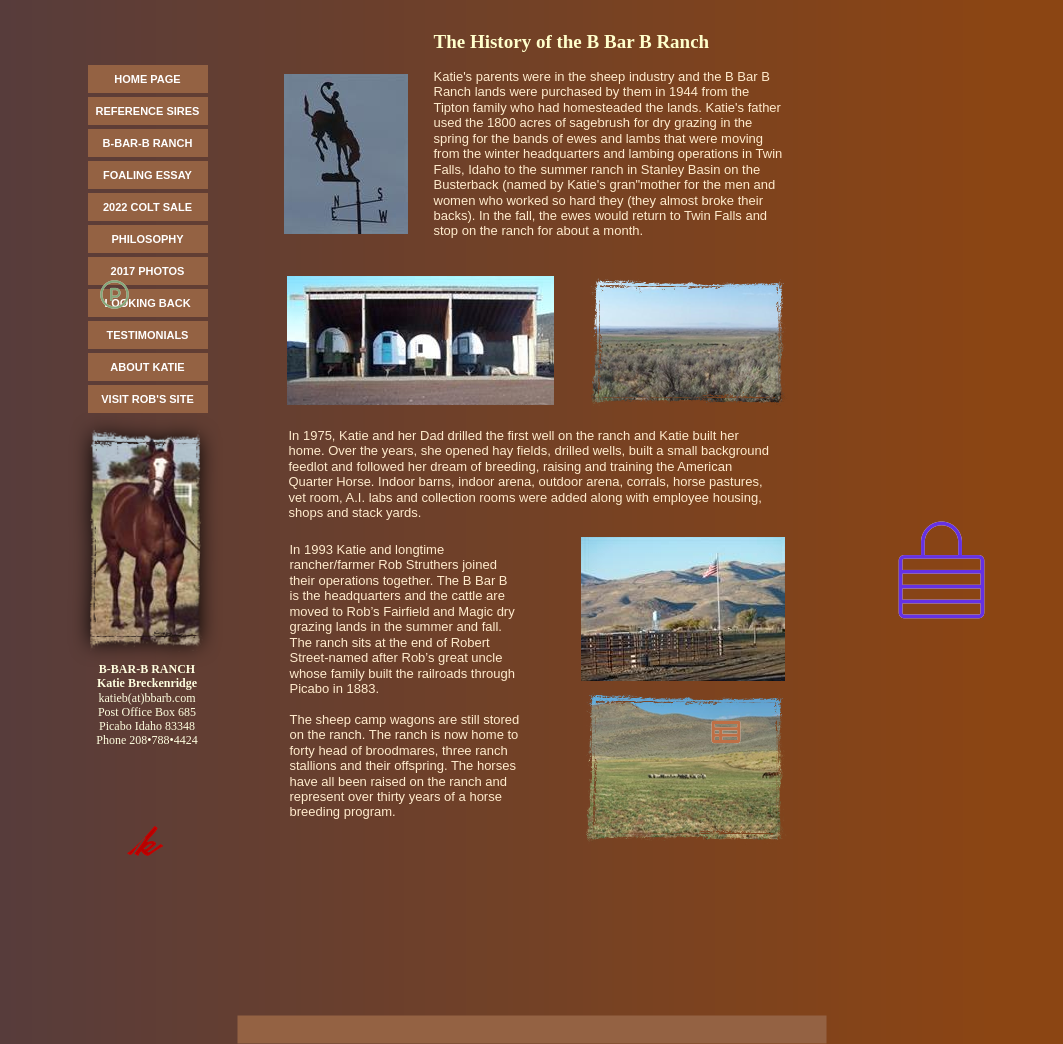 This screenshot has width=1063, height=1044. Describe the element at coordinates (941, 575) in the screenshot. I see `indicates a secure or encrypted connection` at that location.